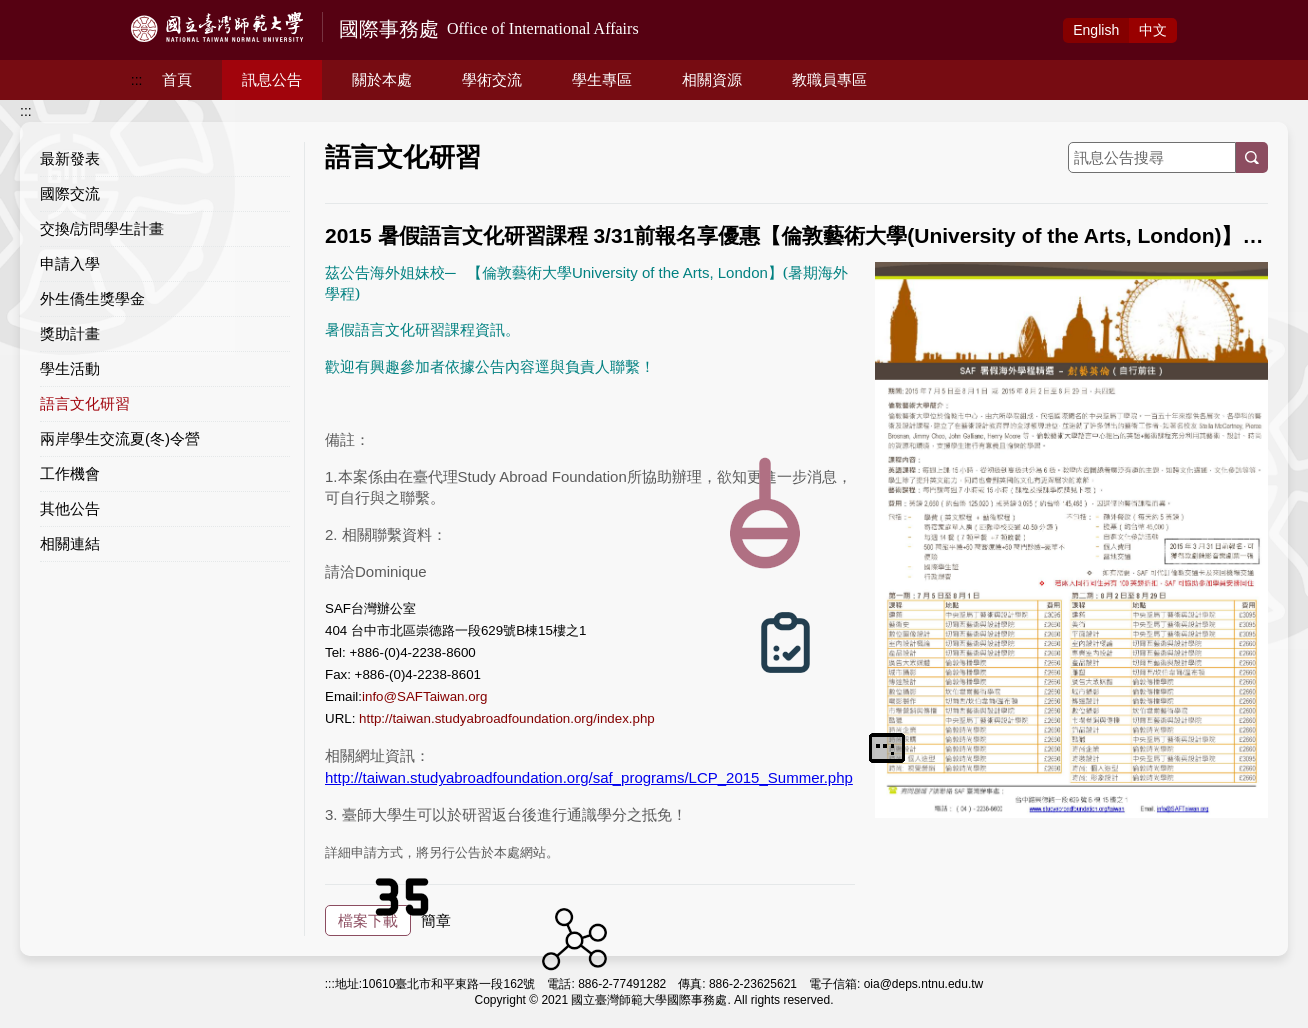 This screenshot has height=1028, width=1308. What do you see at coordinates (887, 748) in the screenshot?
I see `adjust image aspect ratio settings` at bounding box center [887, 748].